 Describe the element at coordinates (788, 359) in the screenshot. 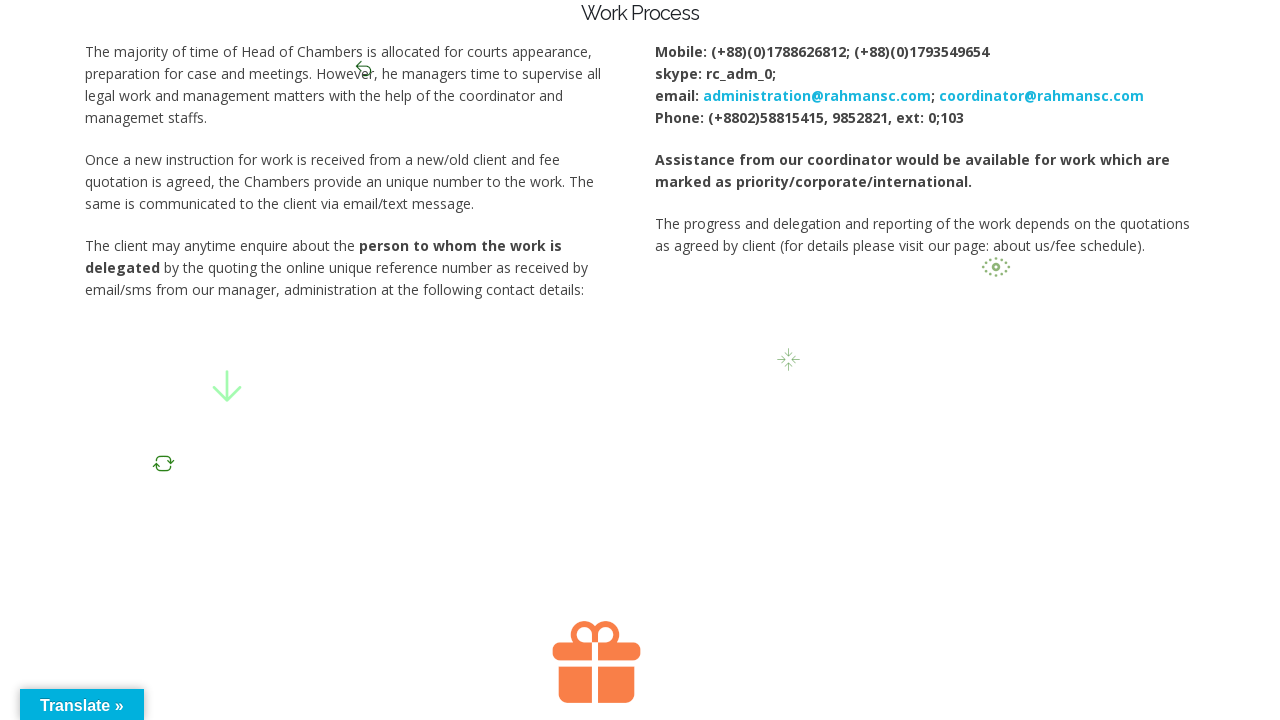

I see `collapse or minimize content from all sides` at that location.